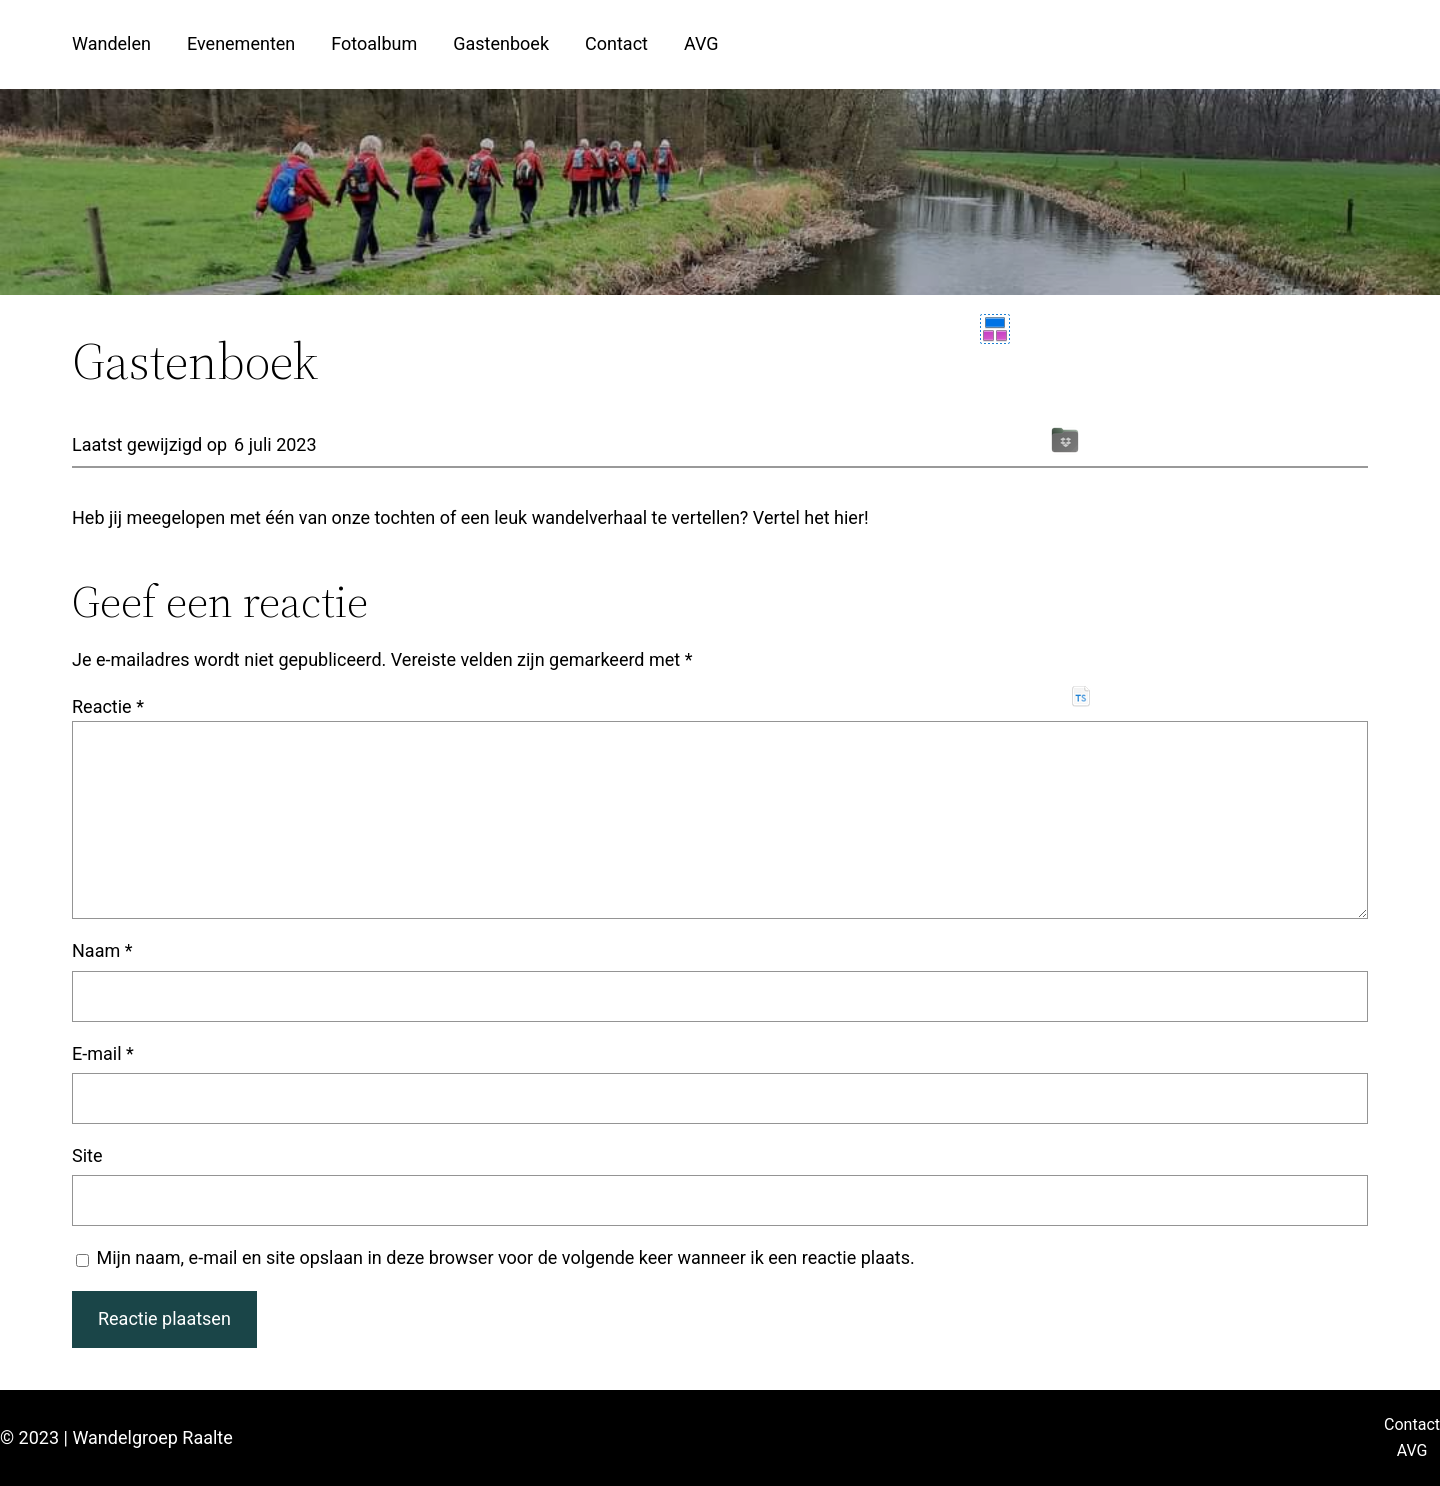 This screenshot has width=1440, height=1486. Describe the element at coordinates (1065, 440) in the screenshot. I see `open your dropbox folder` at that location.